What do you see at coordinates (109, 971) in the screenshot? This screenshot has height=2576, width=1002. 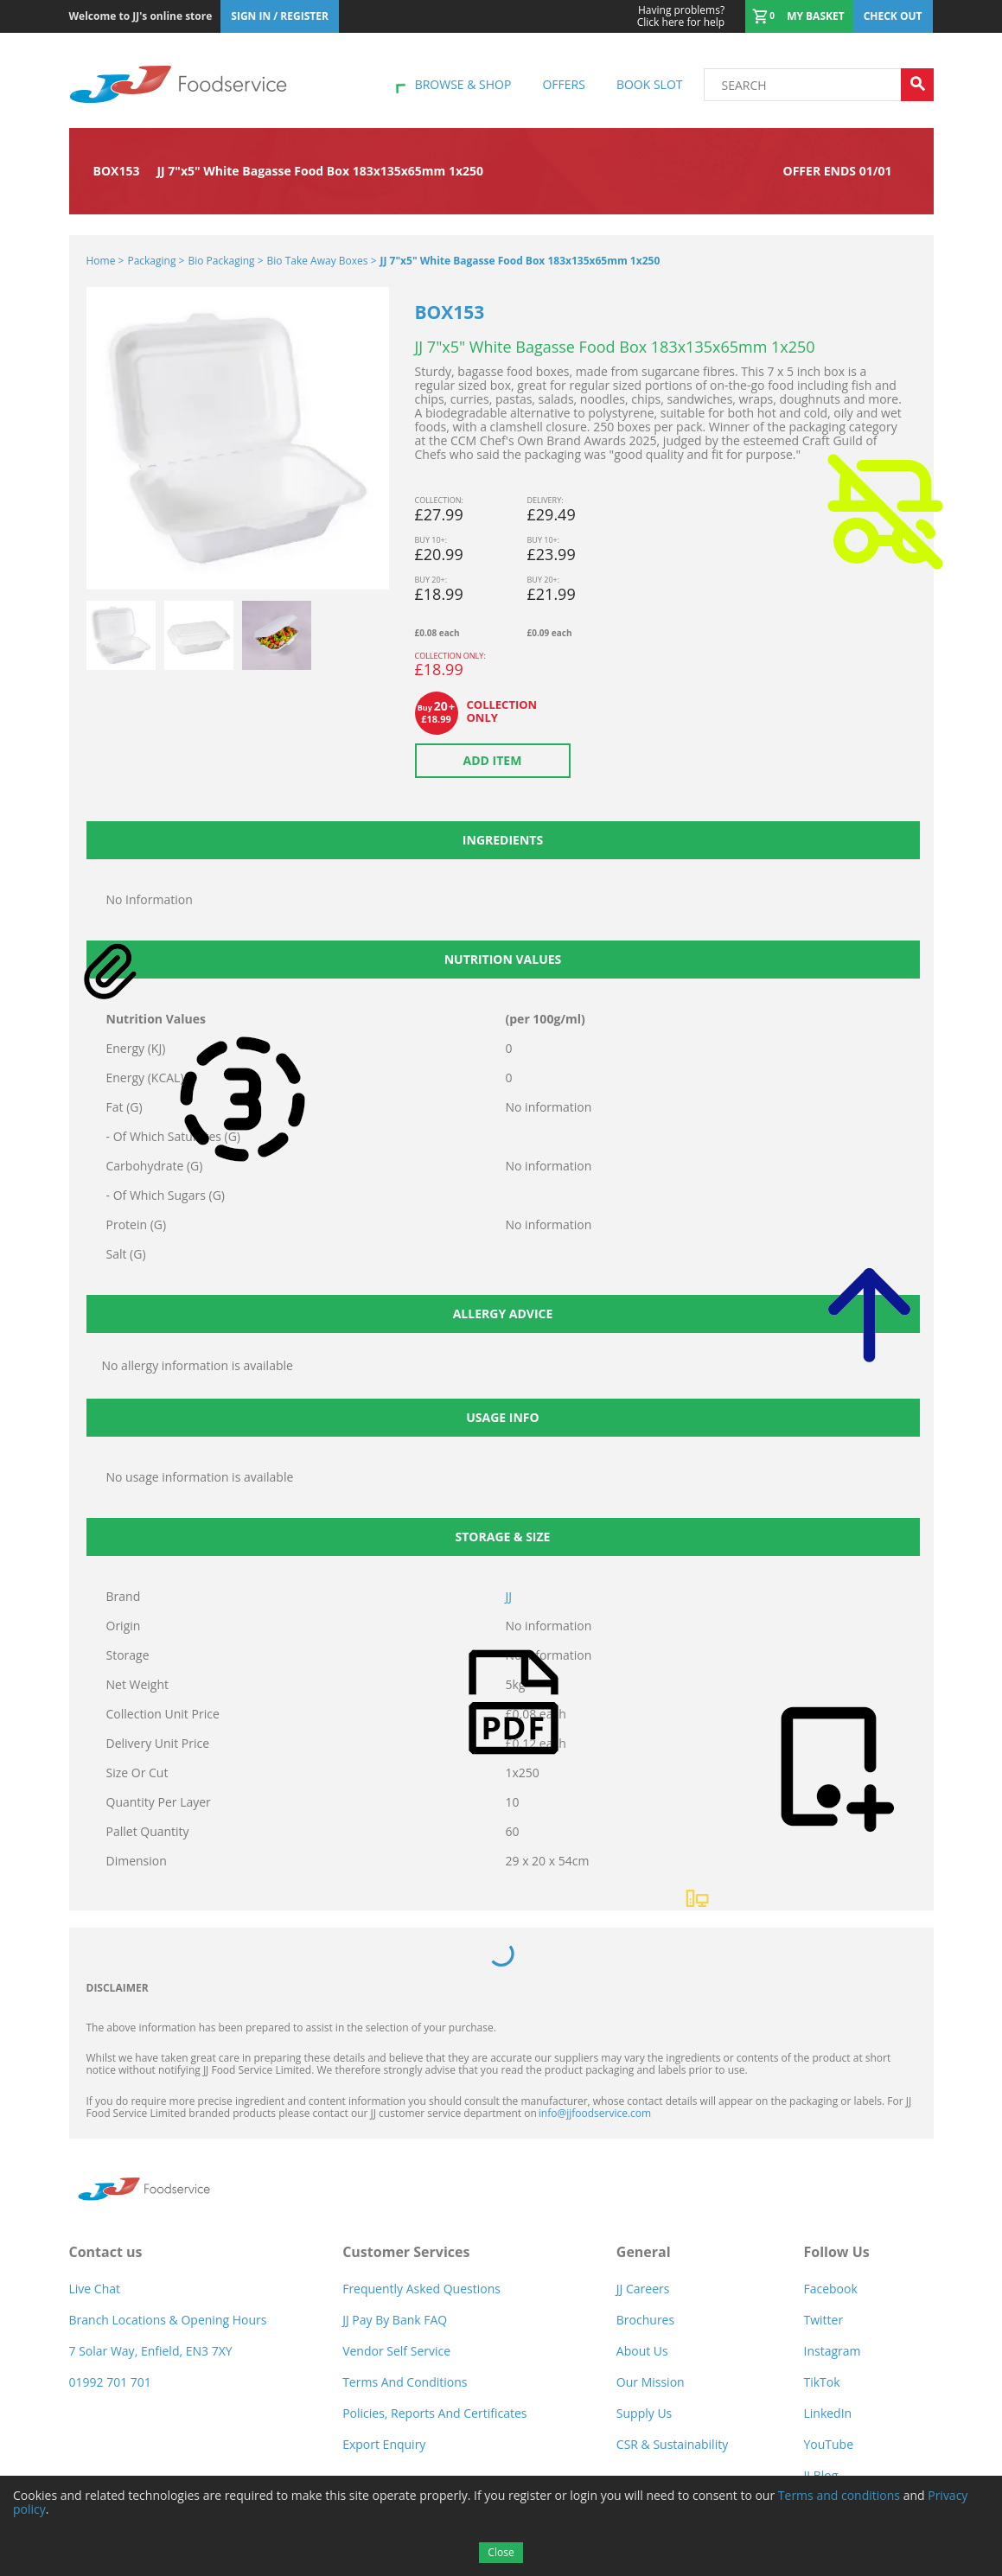 I see `attach a file to your message` at bounding box center [109, 971].